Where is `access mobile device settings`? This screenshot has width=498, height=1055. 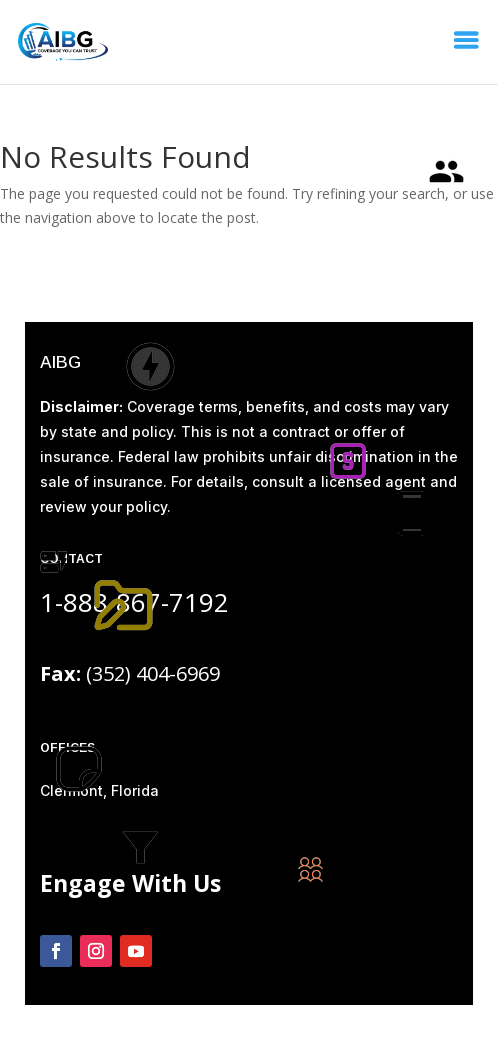
access mobile device settings is located at coordinates (412, 518).